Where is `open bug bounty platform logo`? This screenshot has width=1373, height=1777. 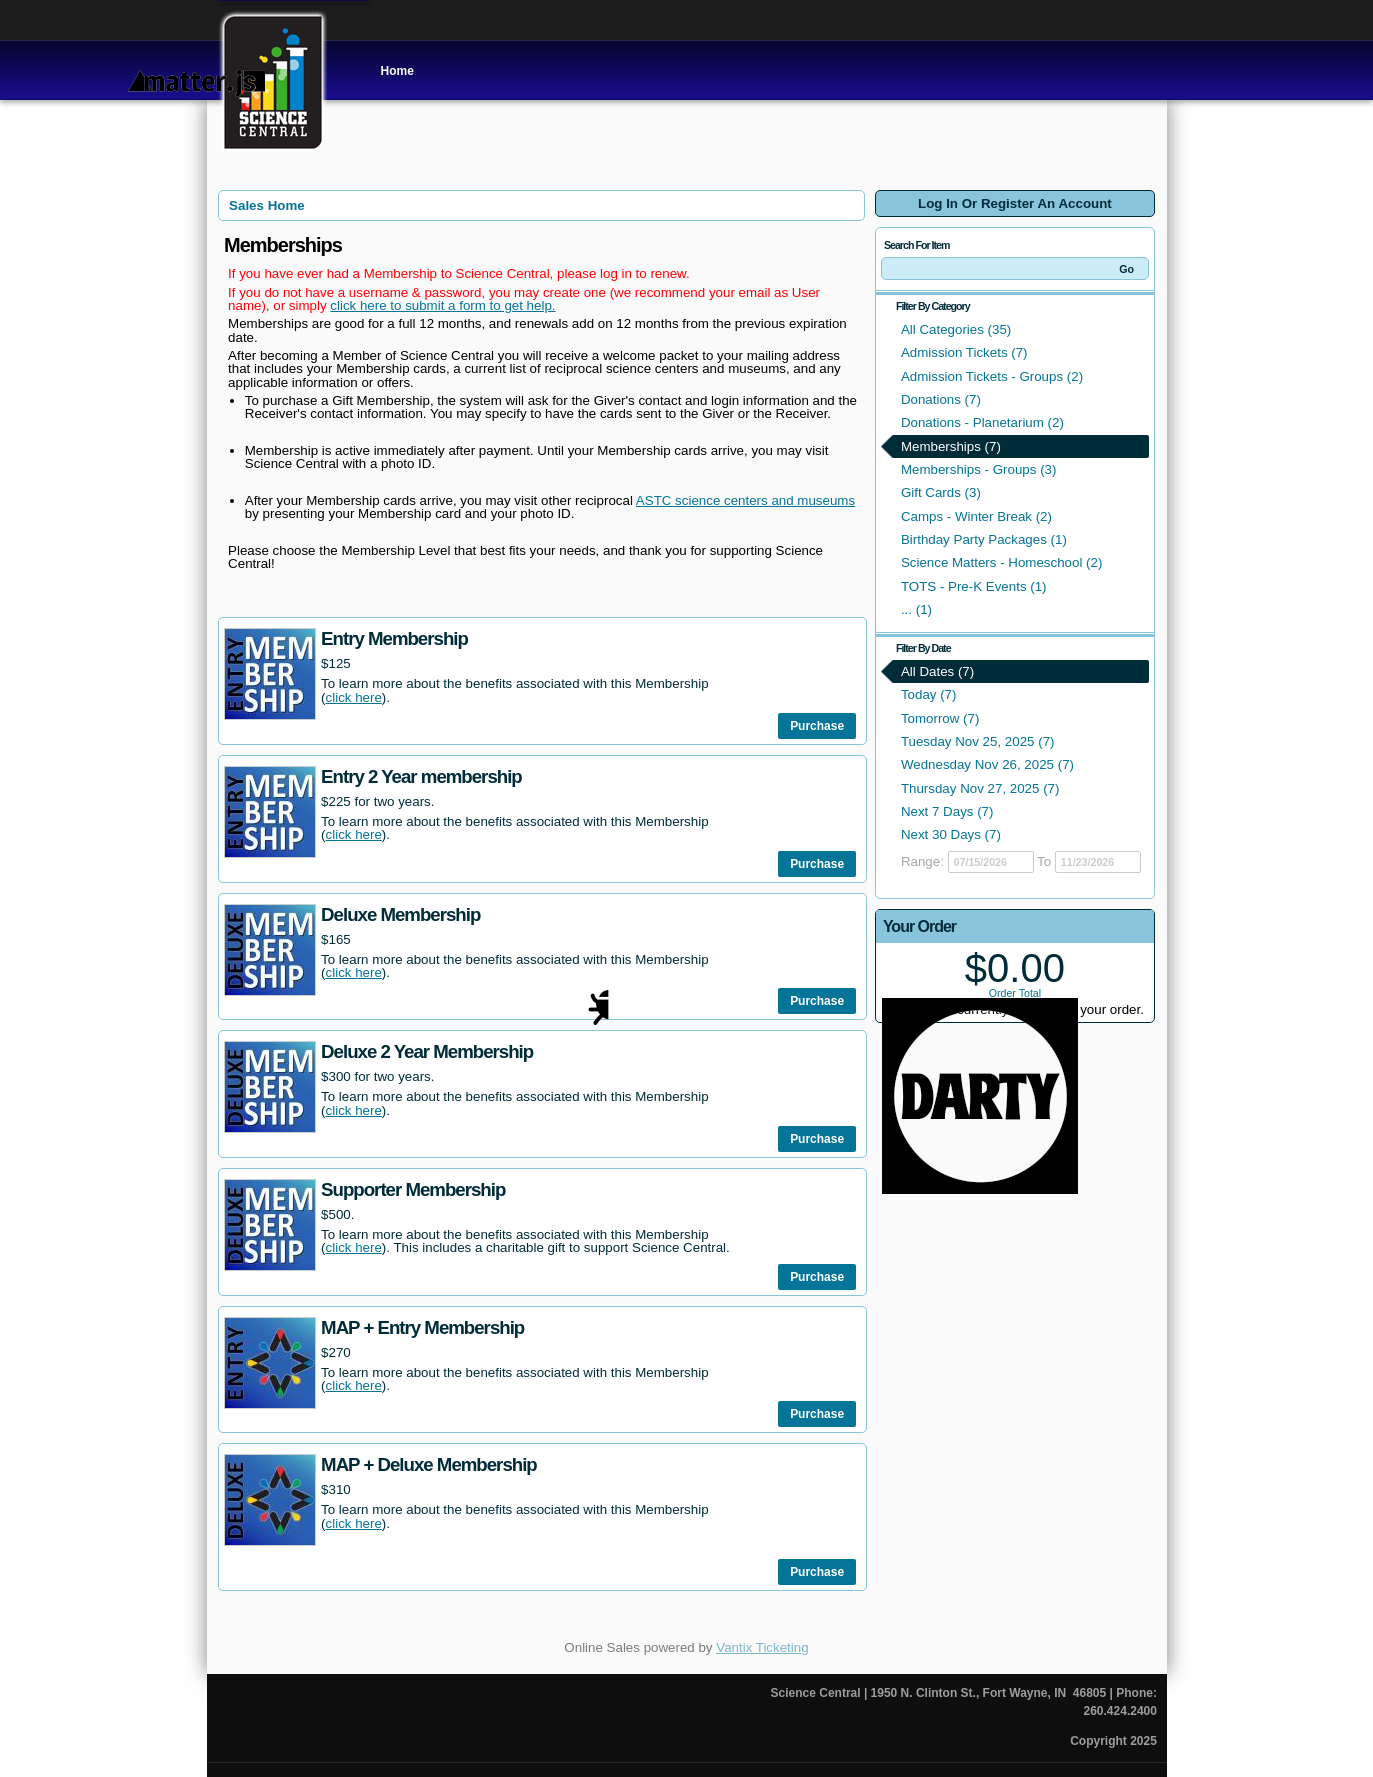
open bug bounty platform logo is located at coordinates (598, 1007).